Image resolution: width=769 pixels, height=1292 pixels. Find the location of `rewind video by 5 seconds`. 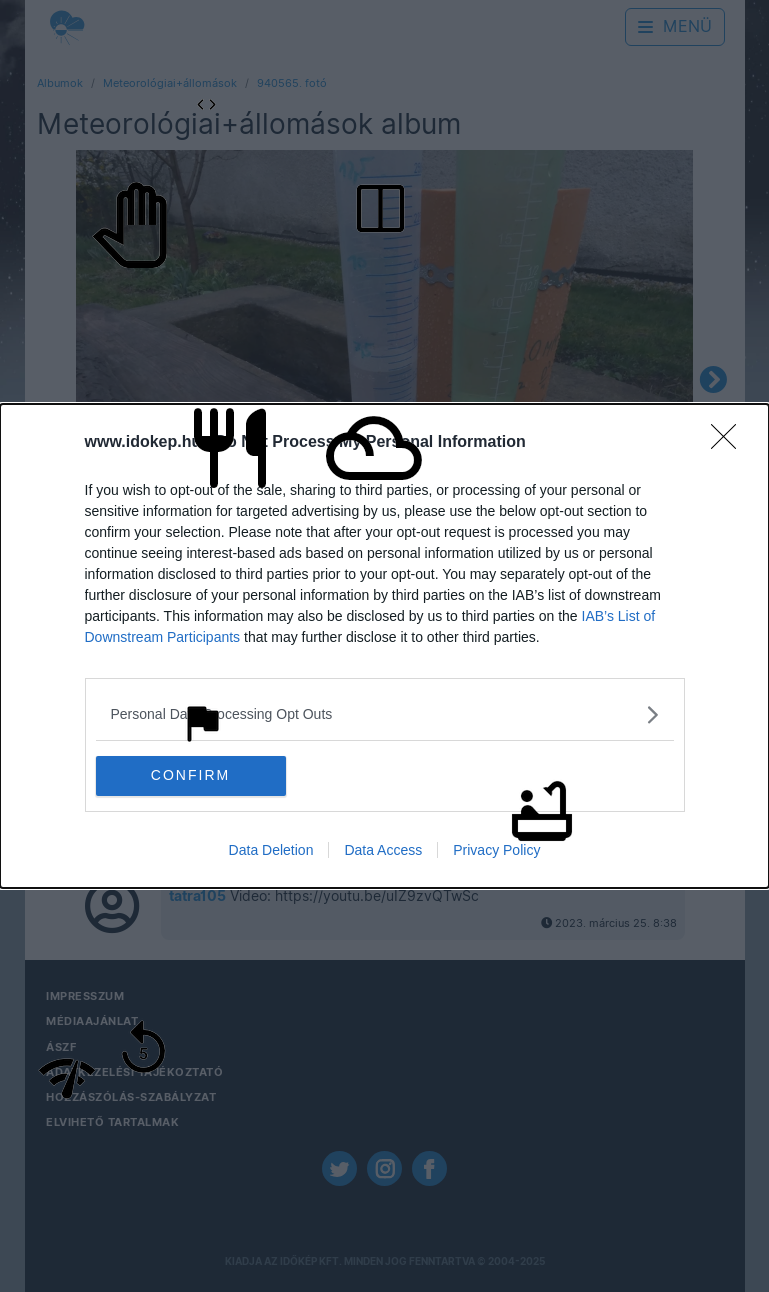

rewind video by 5 seconds is located at coordinates (143, 1048).